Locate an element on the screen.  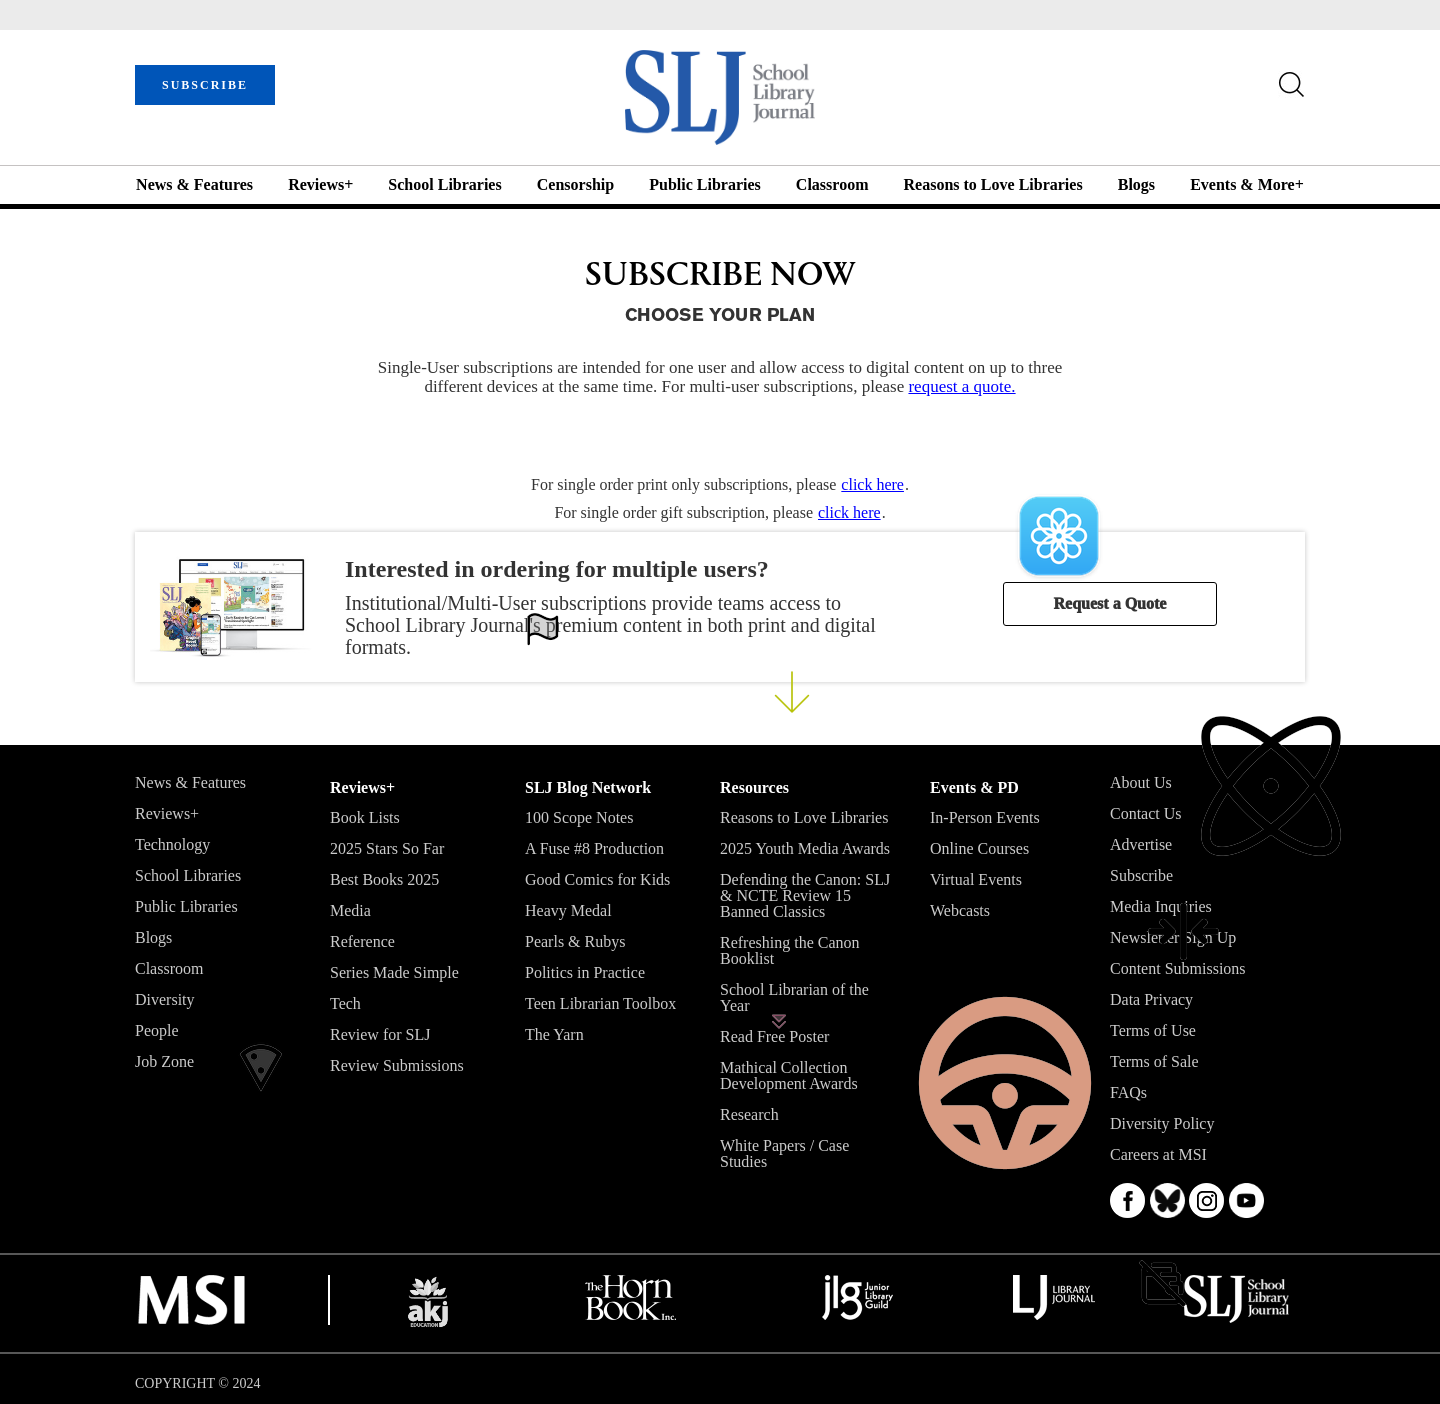
scroll down or view more content is located at coordinates (792, 692).